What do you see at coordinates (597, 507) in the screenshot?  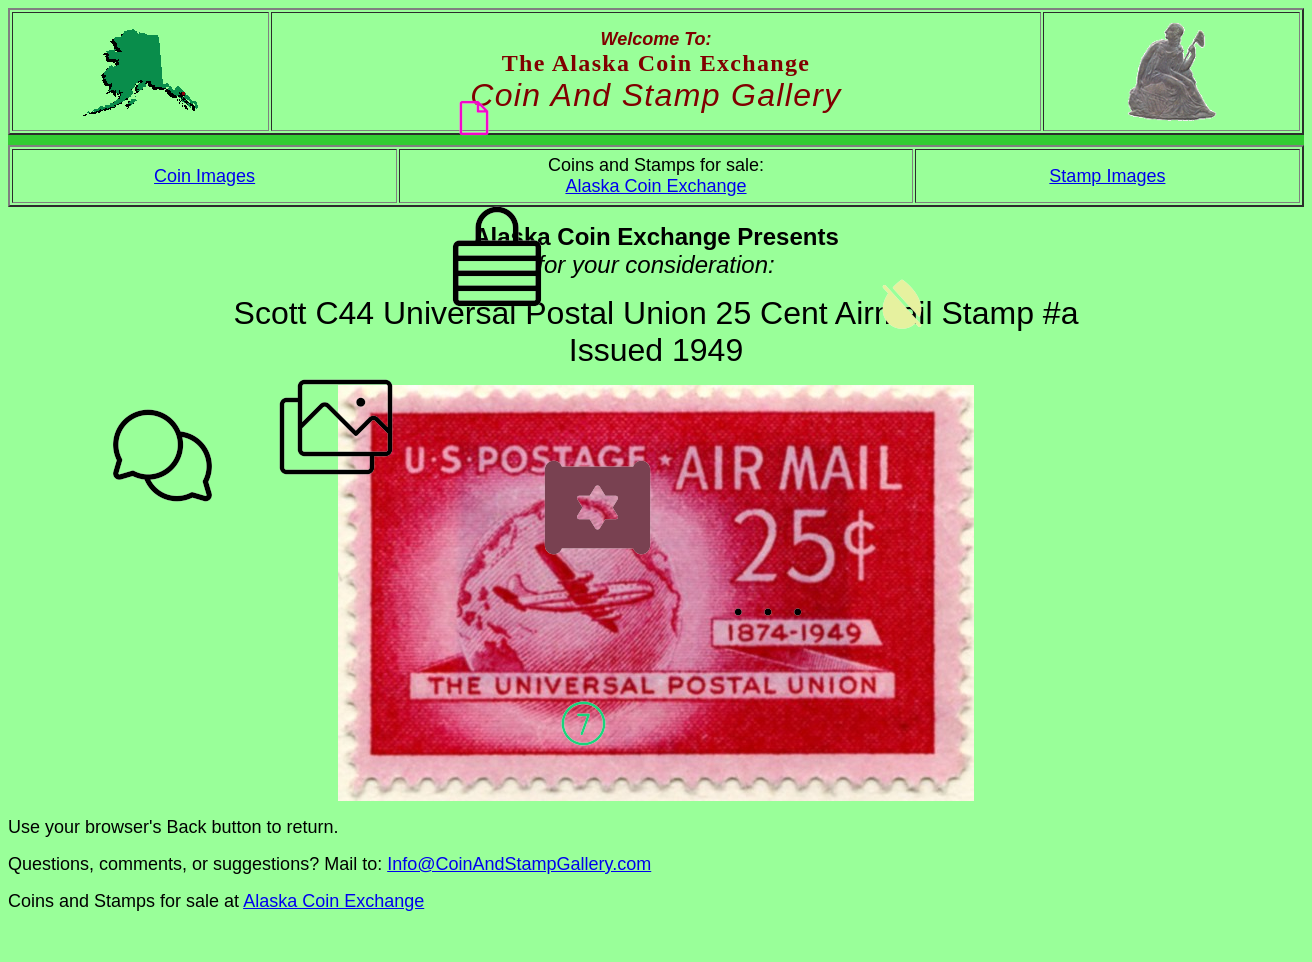 I see `access jewish religious texts or torah content` at bounding box center [597, 507].